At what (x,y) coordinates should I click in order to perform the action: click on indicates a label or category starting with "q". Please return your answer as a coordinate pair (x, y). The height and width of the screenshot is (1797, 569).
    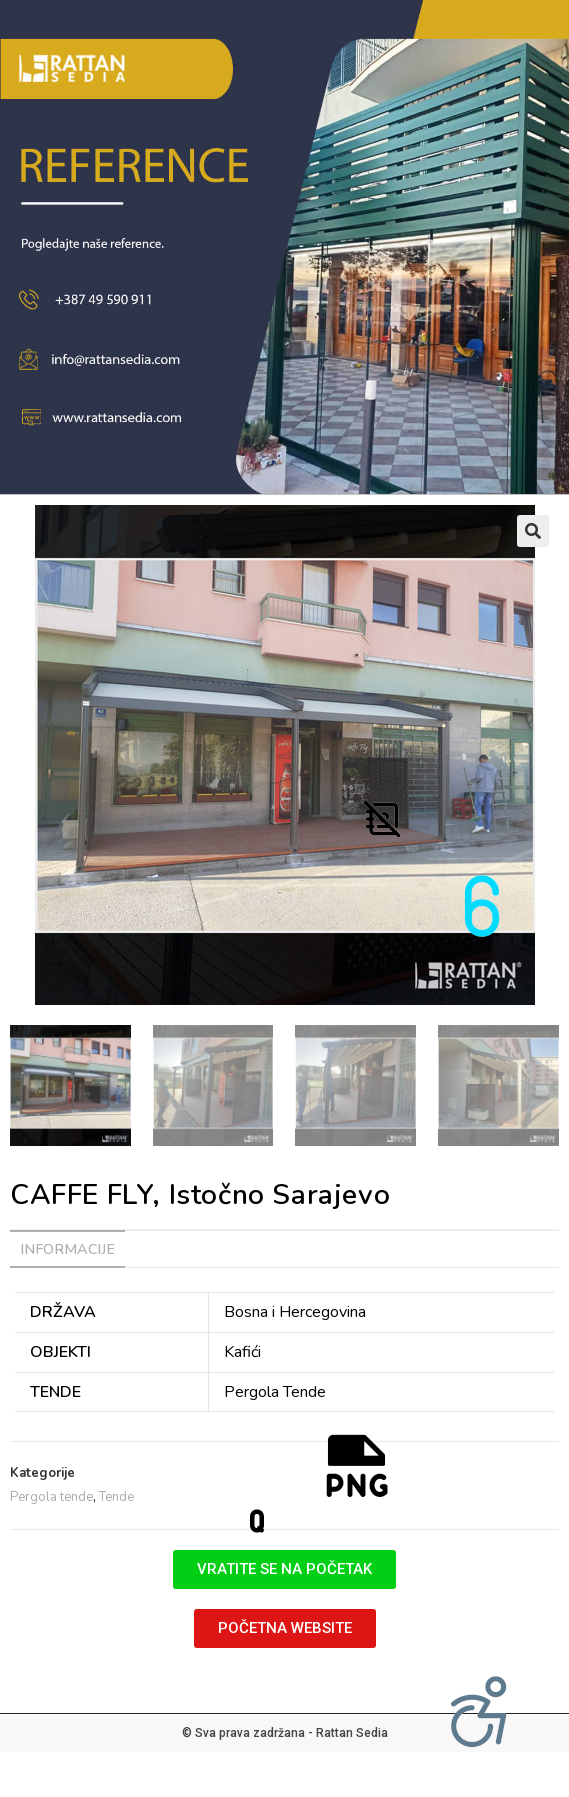
    Looking at the image, I should click on (257, 1521).